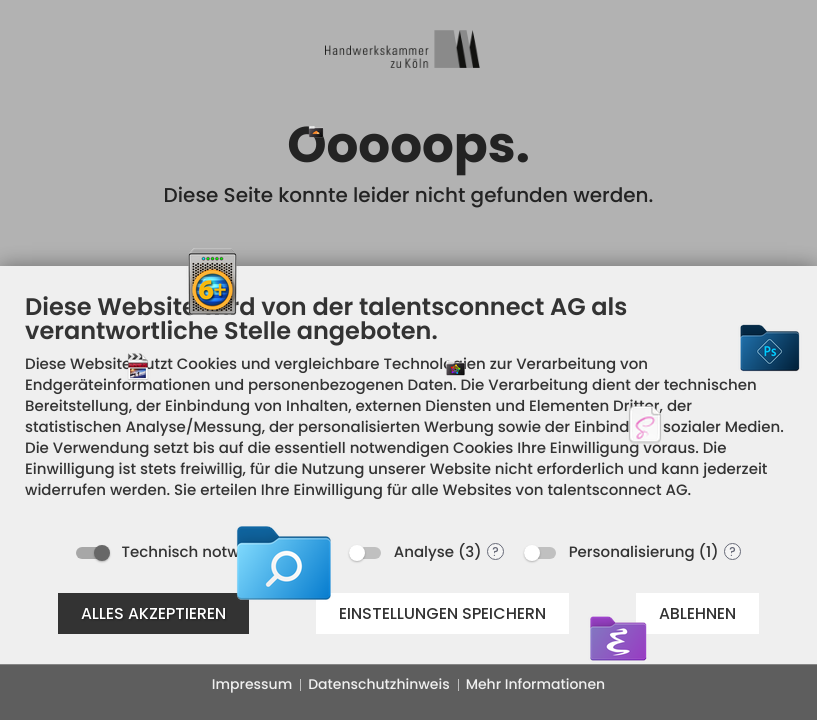 The height and width of the screenshot is (720, 817). I want to click on open cloudflare project files, so click(316, 132).